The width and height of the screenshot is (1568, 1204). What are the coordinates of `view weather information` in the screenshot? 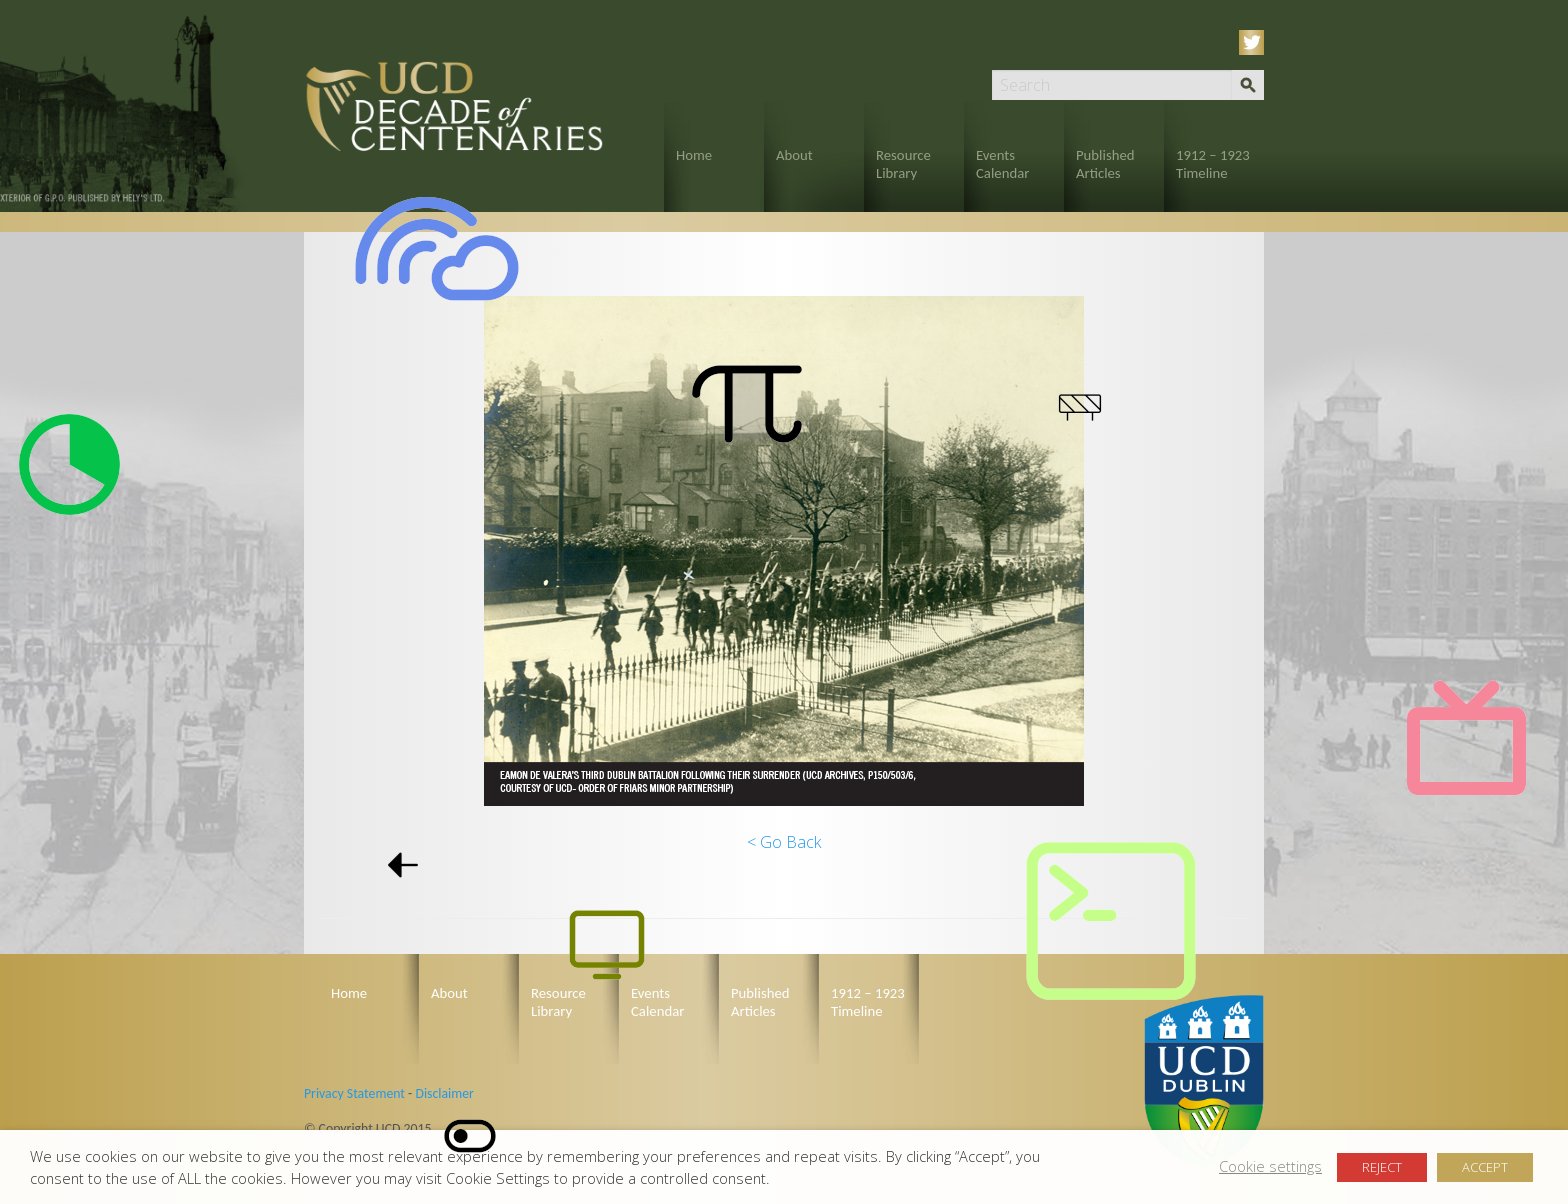 It's located at (437, 246).